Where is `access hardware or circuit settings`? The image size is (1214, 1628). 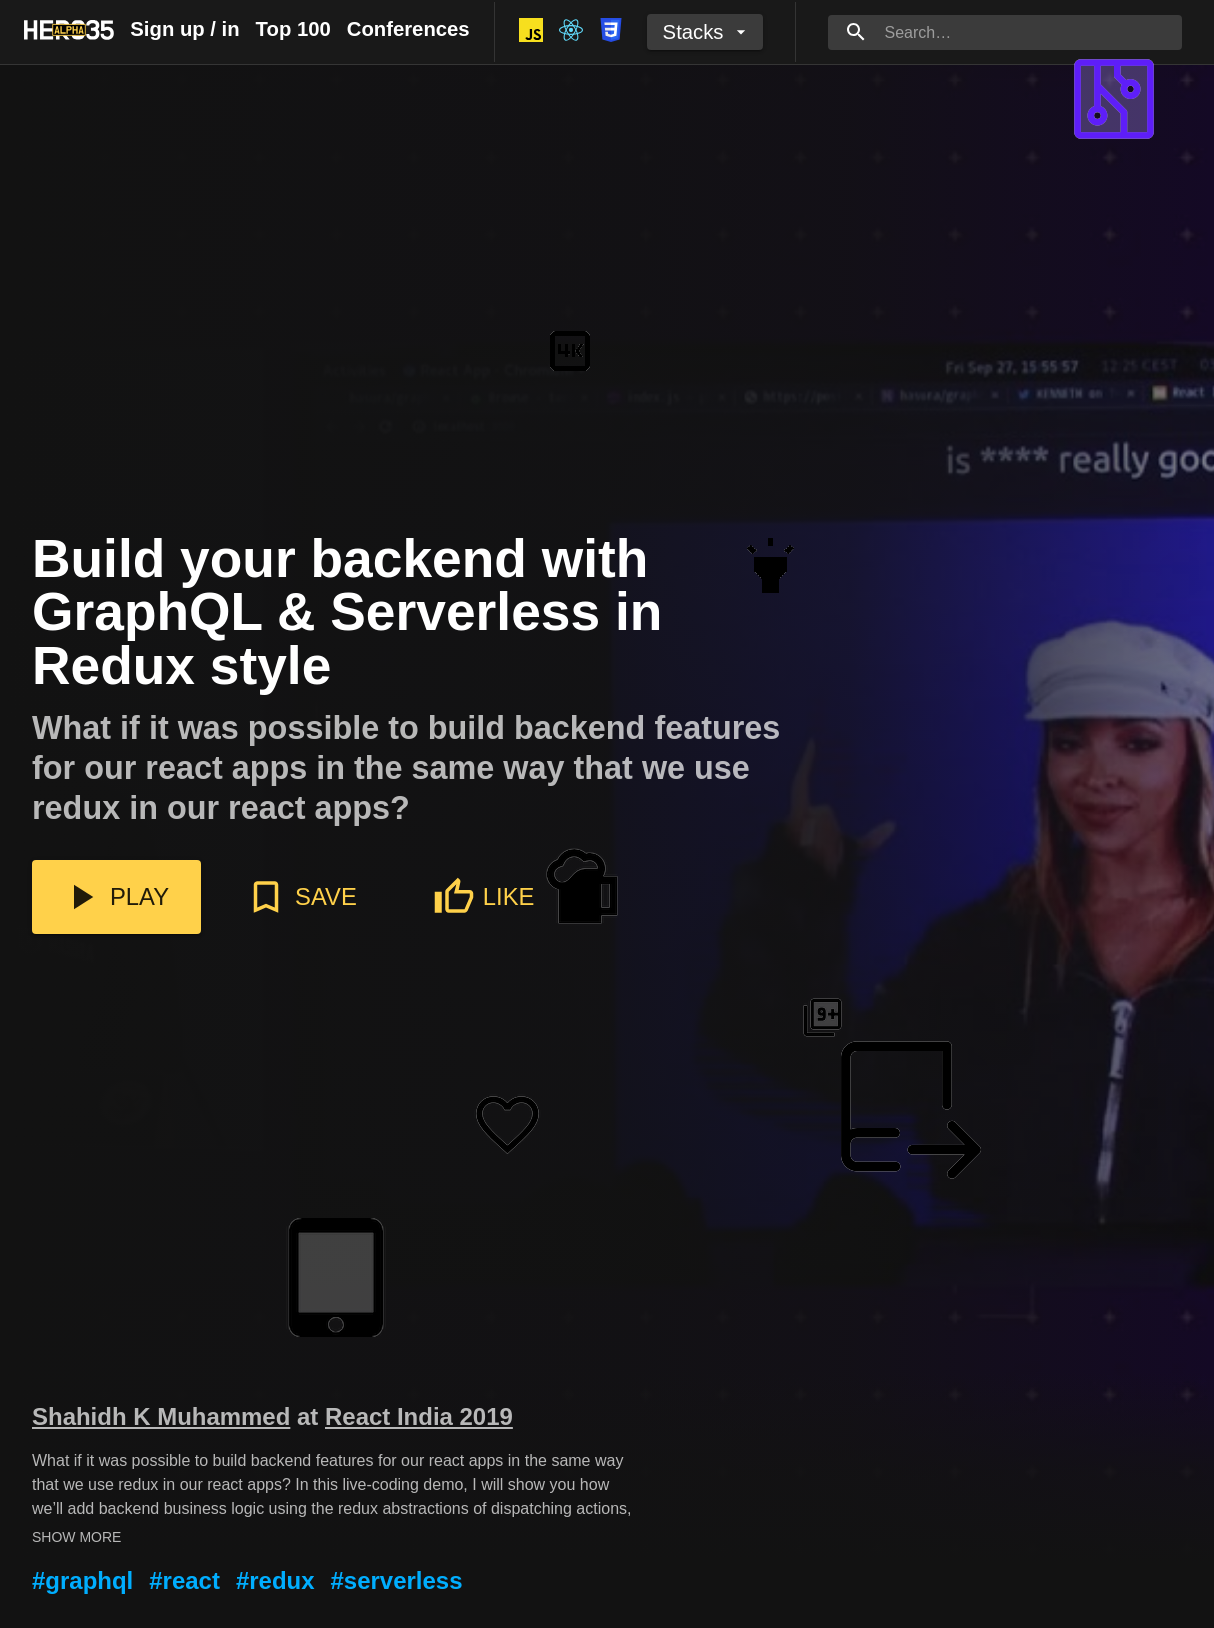 access hardware or circuit settings is located at coordinates (1114, 99).